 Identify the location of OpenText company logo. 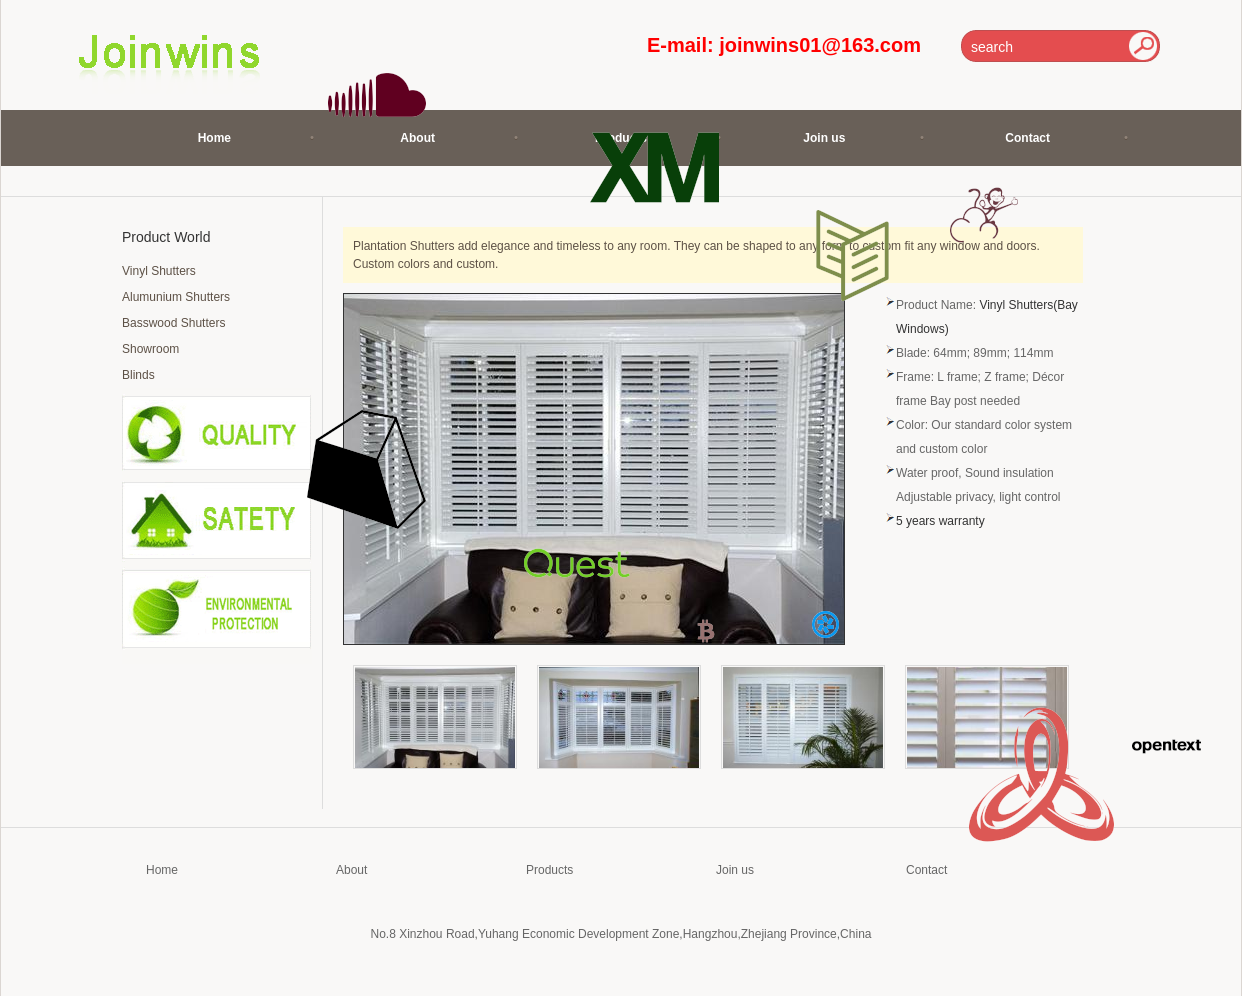
(1166, 746).